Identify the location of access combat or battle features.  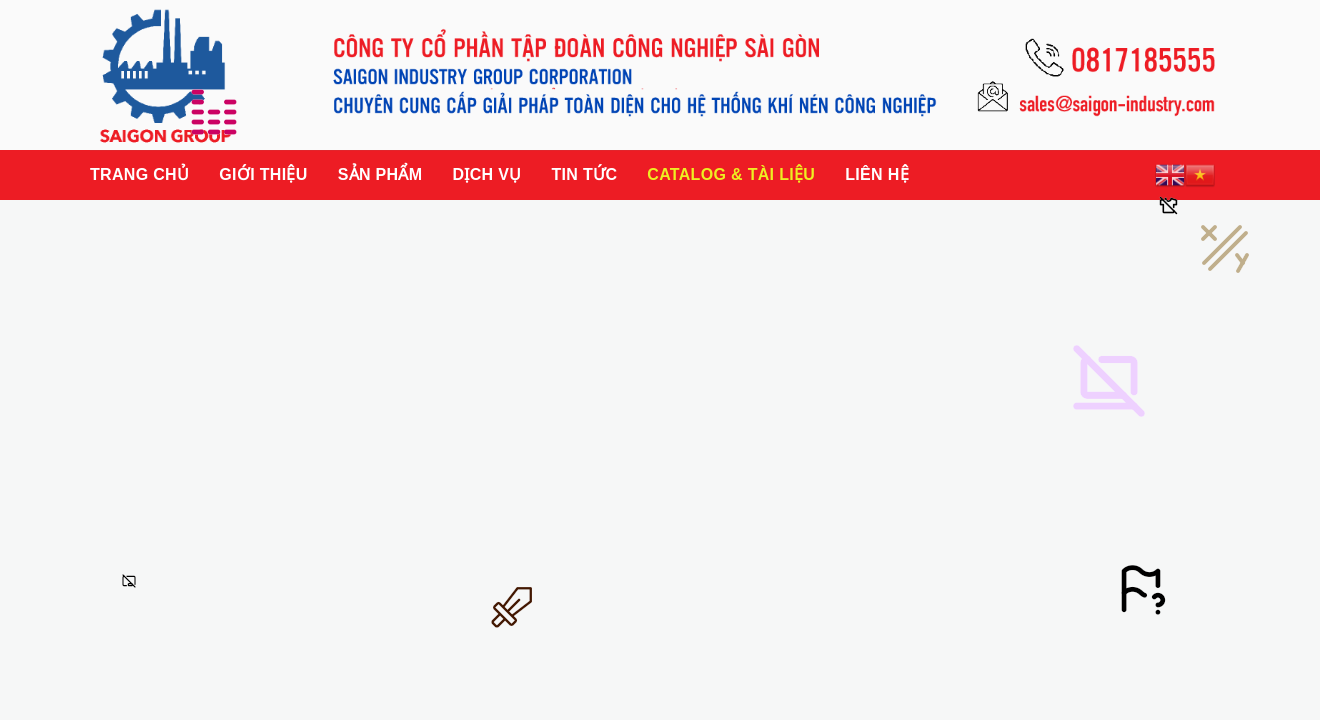
(512, 606).